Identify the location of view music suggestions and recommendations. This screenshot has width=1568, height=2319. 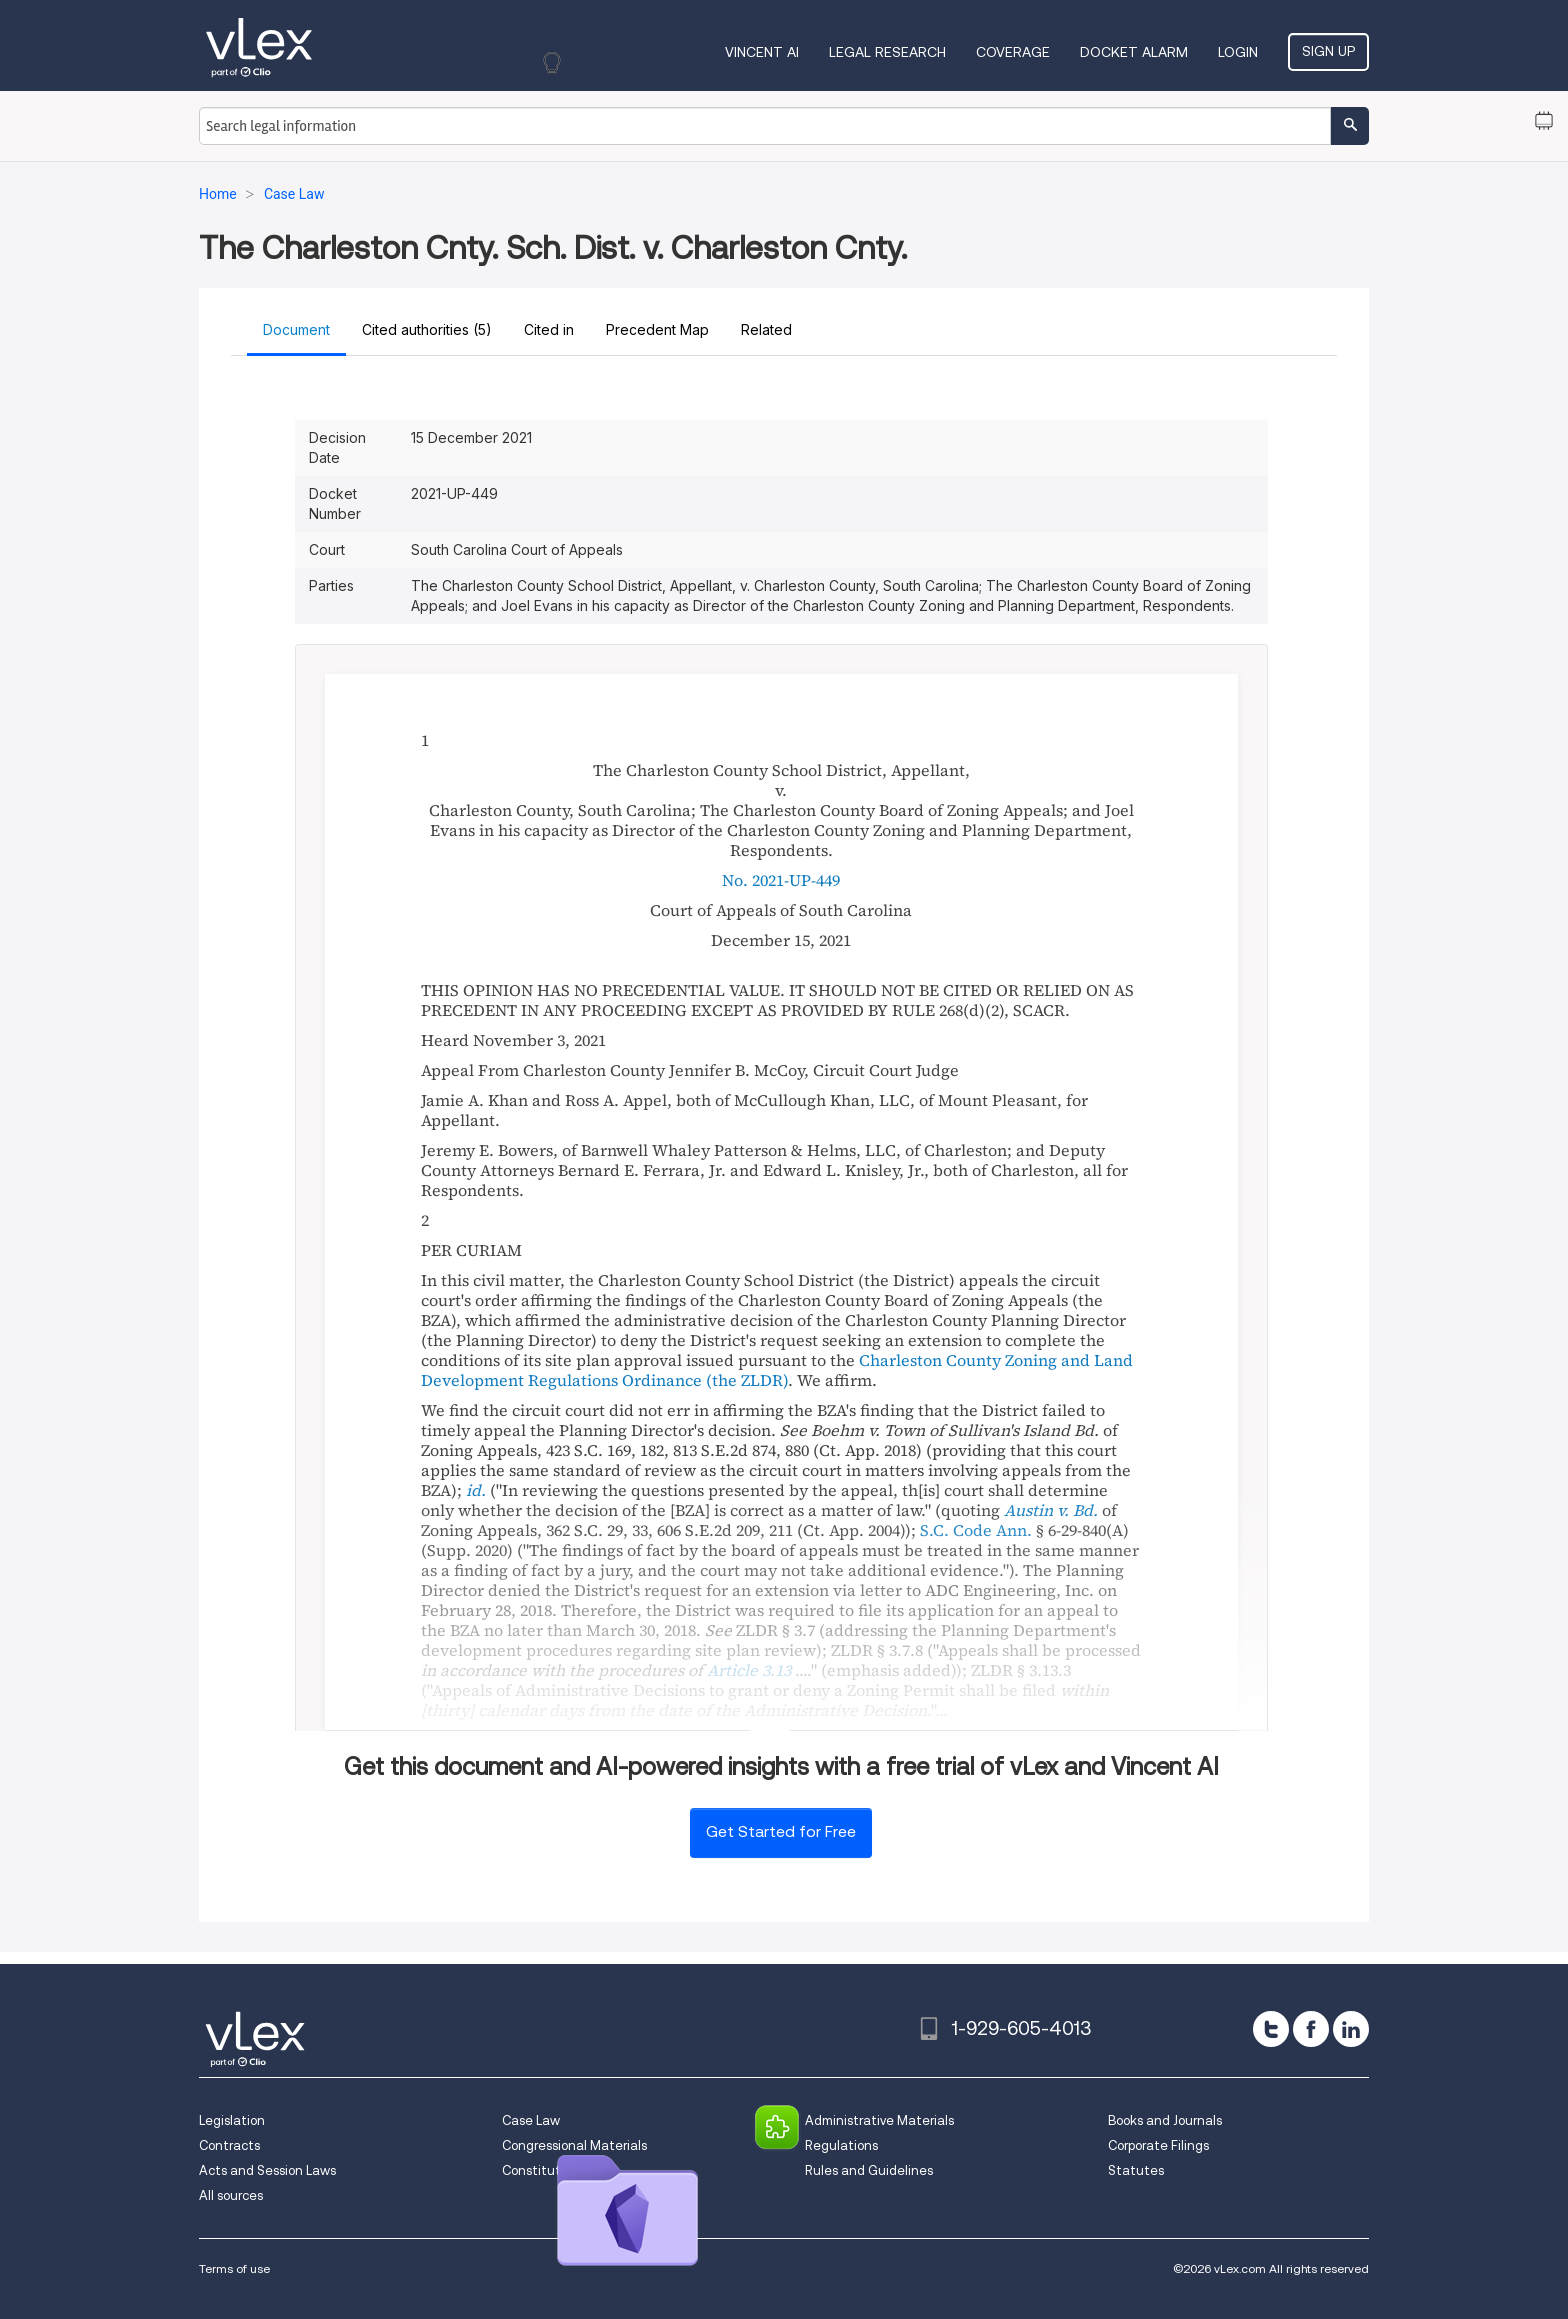
(552, 63).